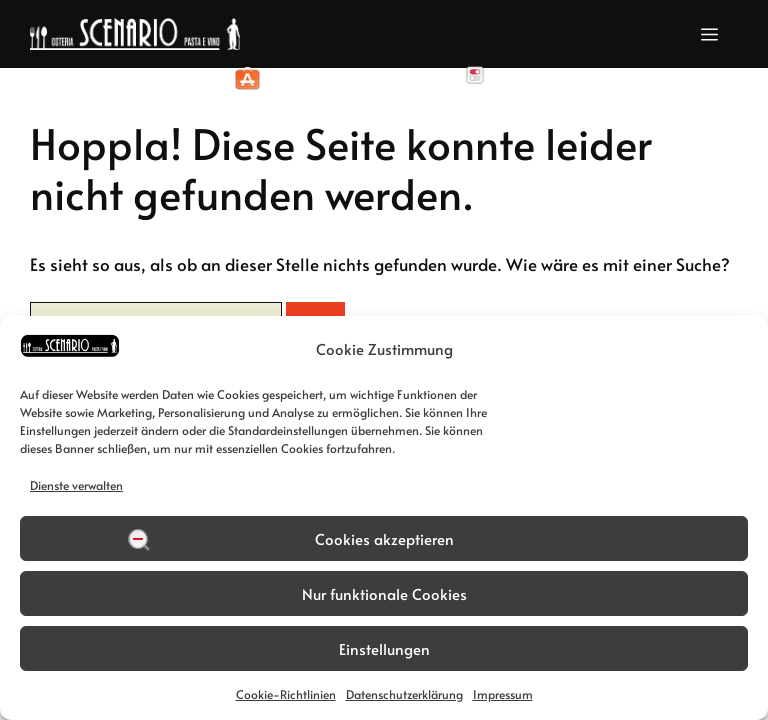 Image resolution: width=768 pixels, height=720 pixels. Describe the element at coordinates (139, 540) in the screenshot. I see `zoom out of the current view` at that location.